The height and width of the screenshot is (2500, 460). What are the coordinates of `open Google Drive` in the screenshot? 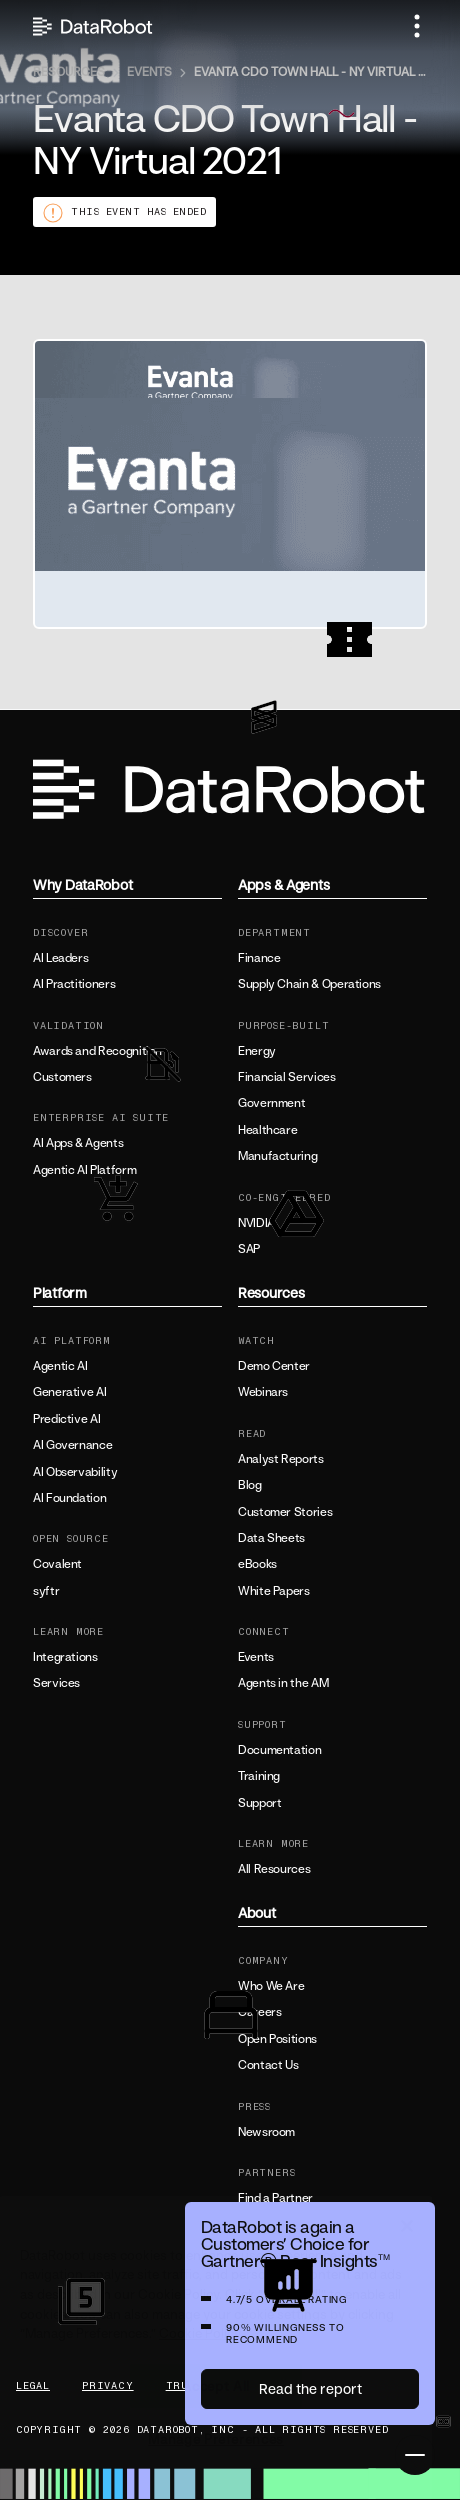 It's located at (296, 1212).